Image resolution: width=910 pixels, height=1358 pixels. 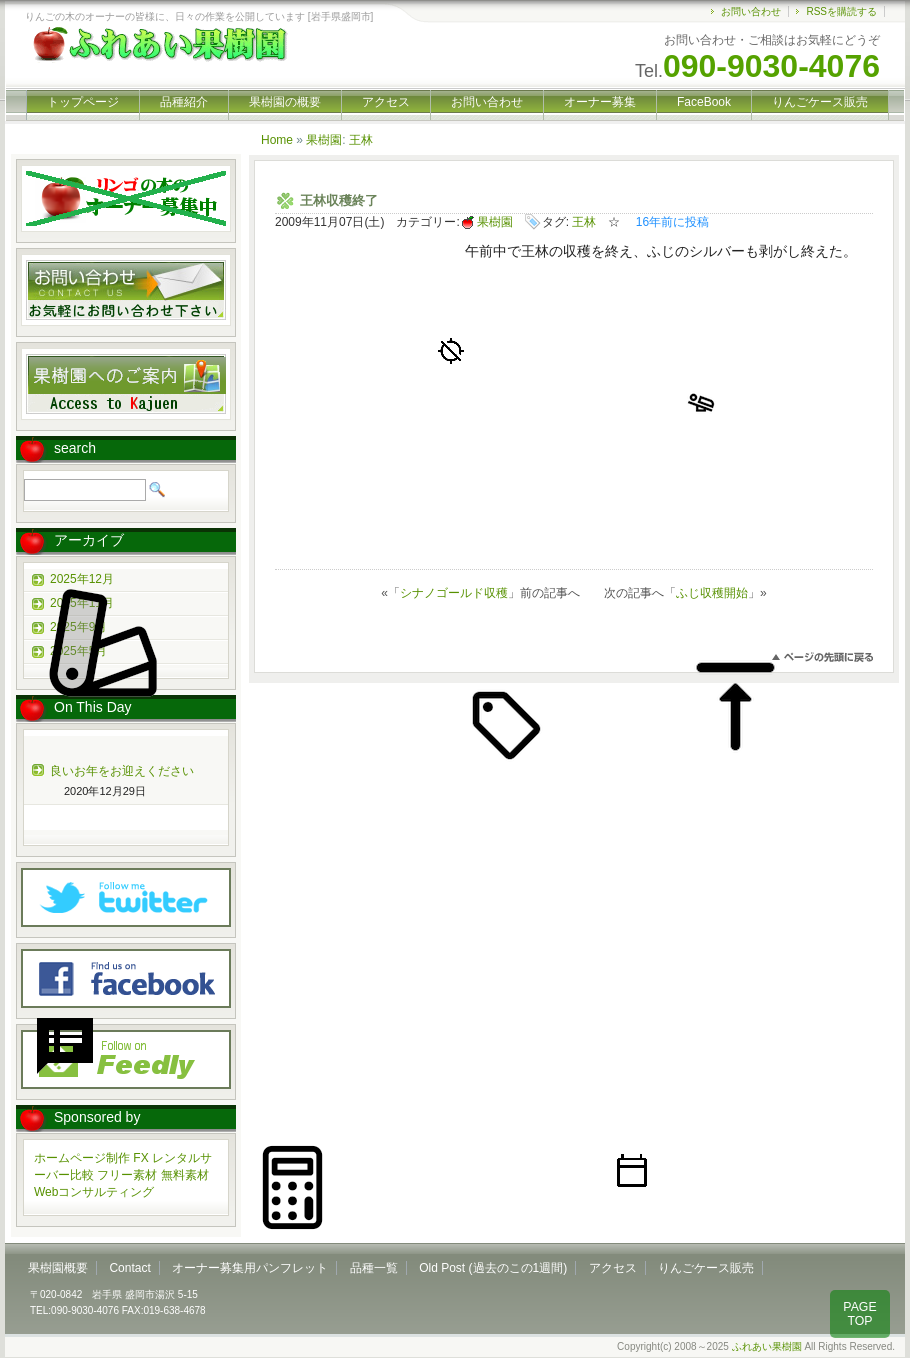 What do you see at coordinates (735, 706) in the screenshot?
I see `align content to the top` at bounding box center [735, 706].